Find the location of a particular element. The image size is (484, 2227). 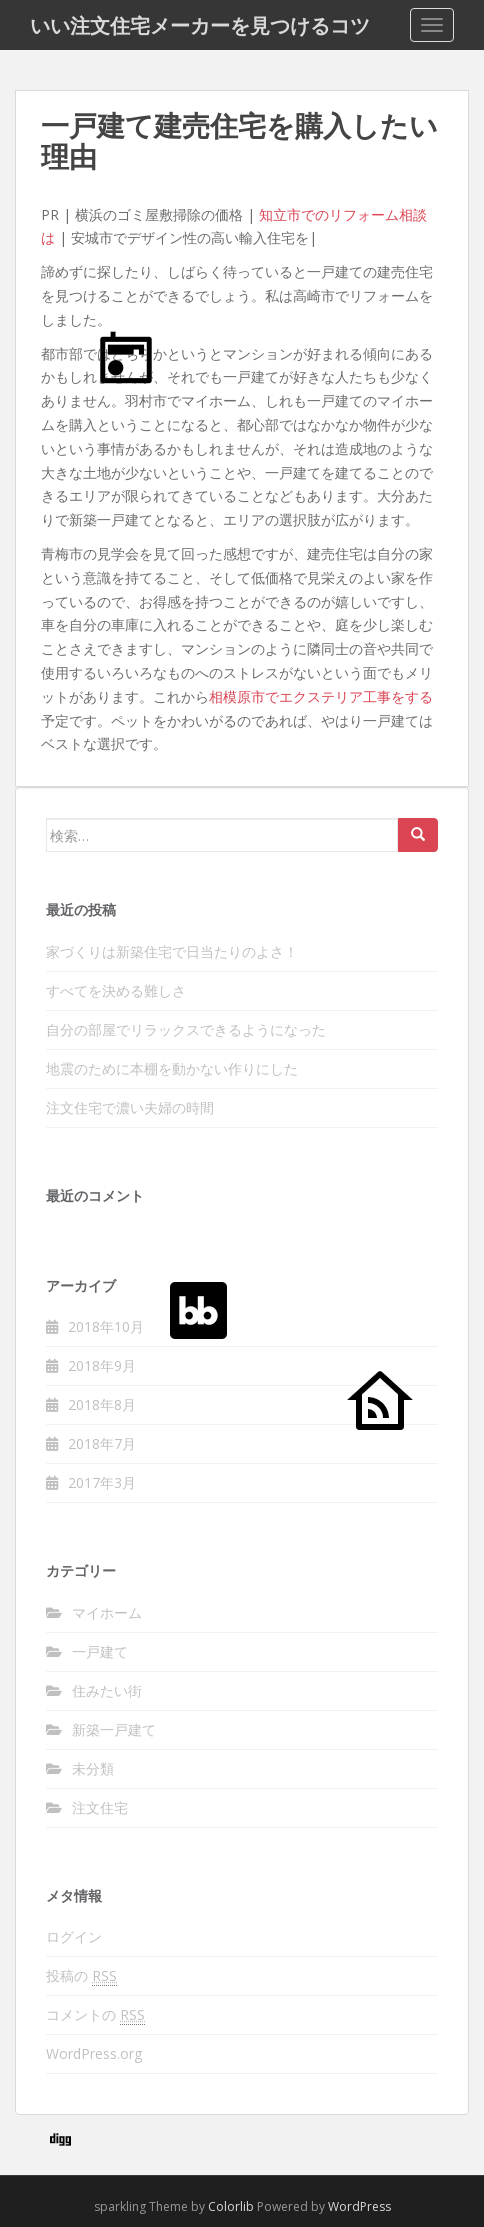

access home network settings is located at coordinates (380, 1403).